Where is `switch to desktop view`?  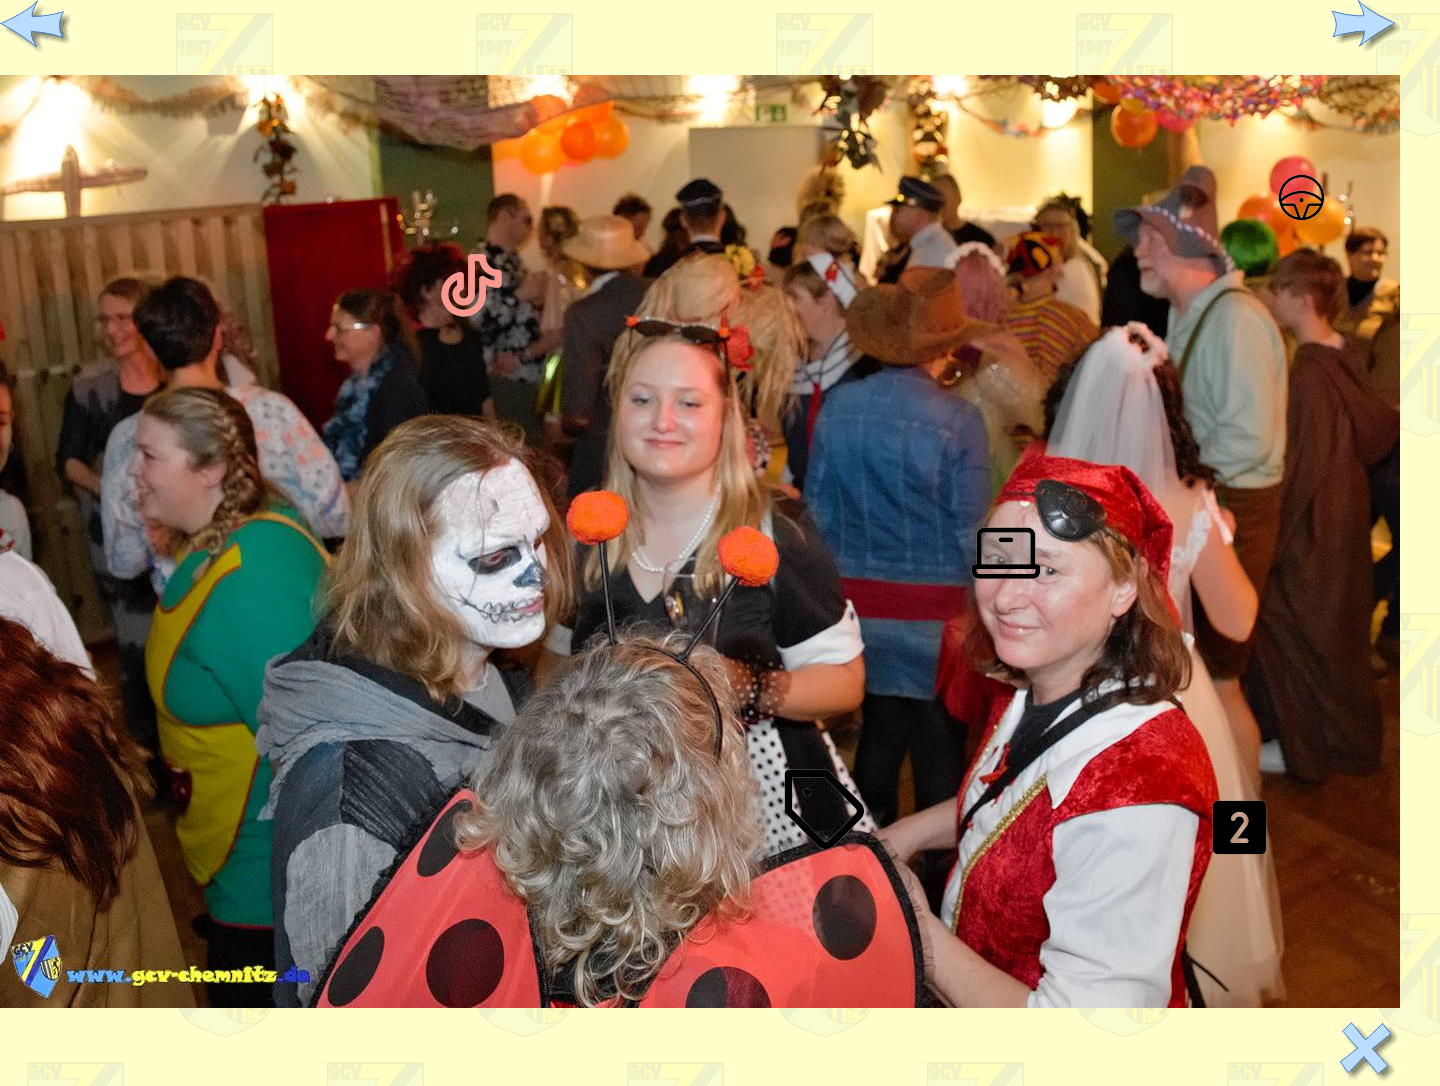
switch to desktop view is located at coordinates (1006, 552).